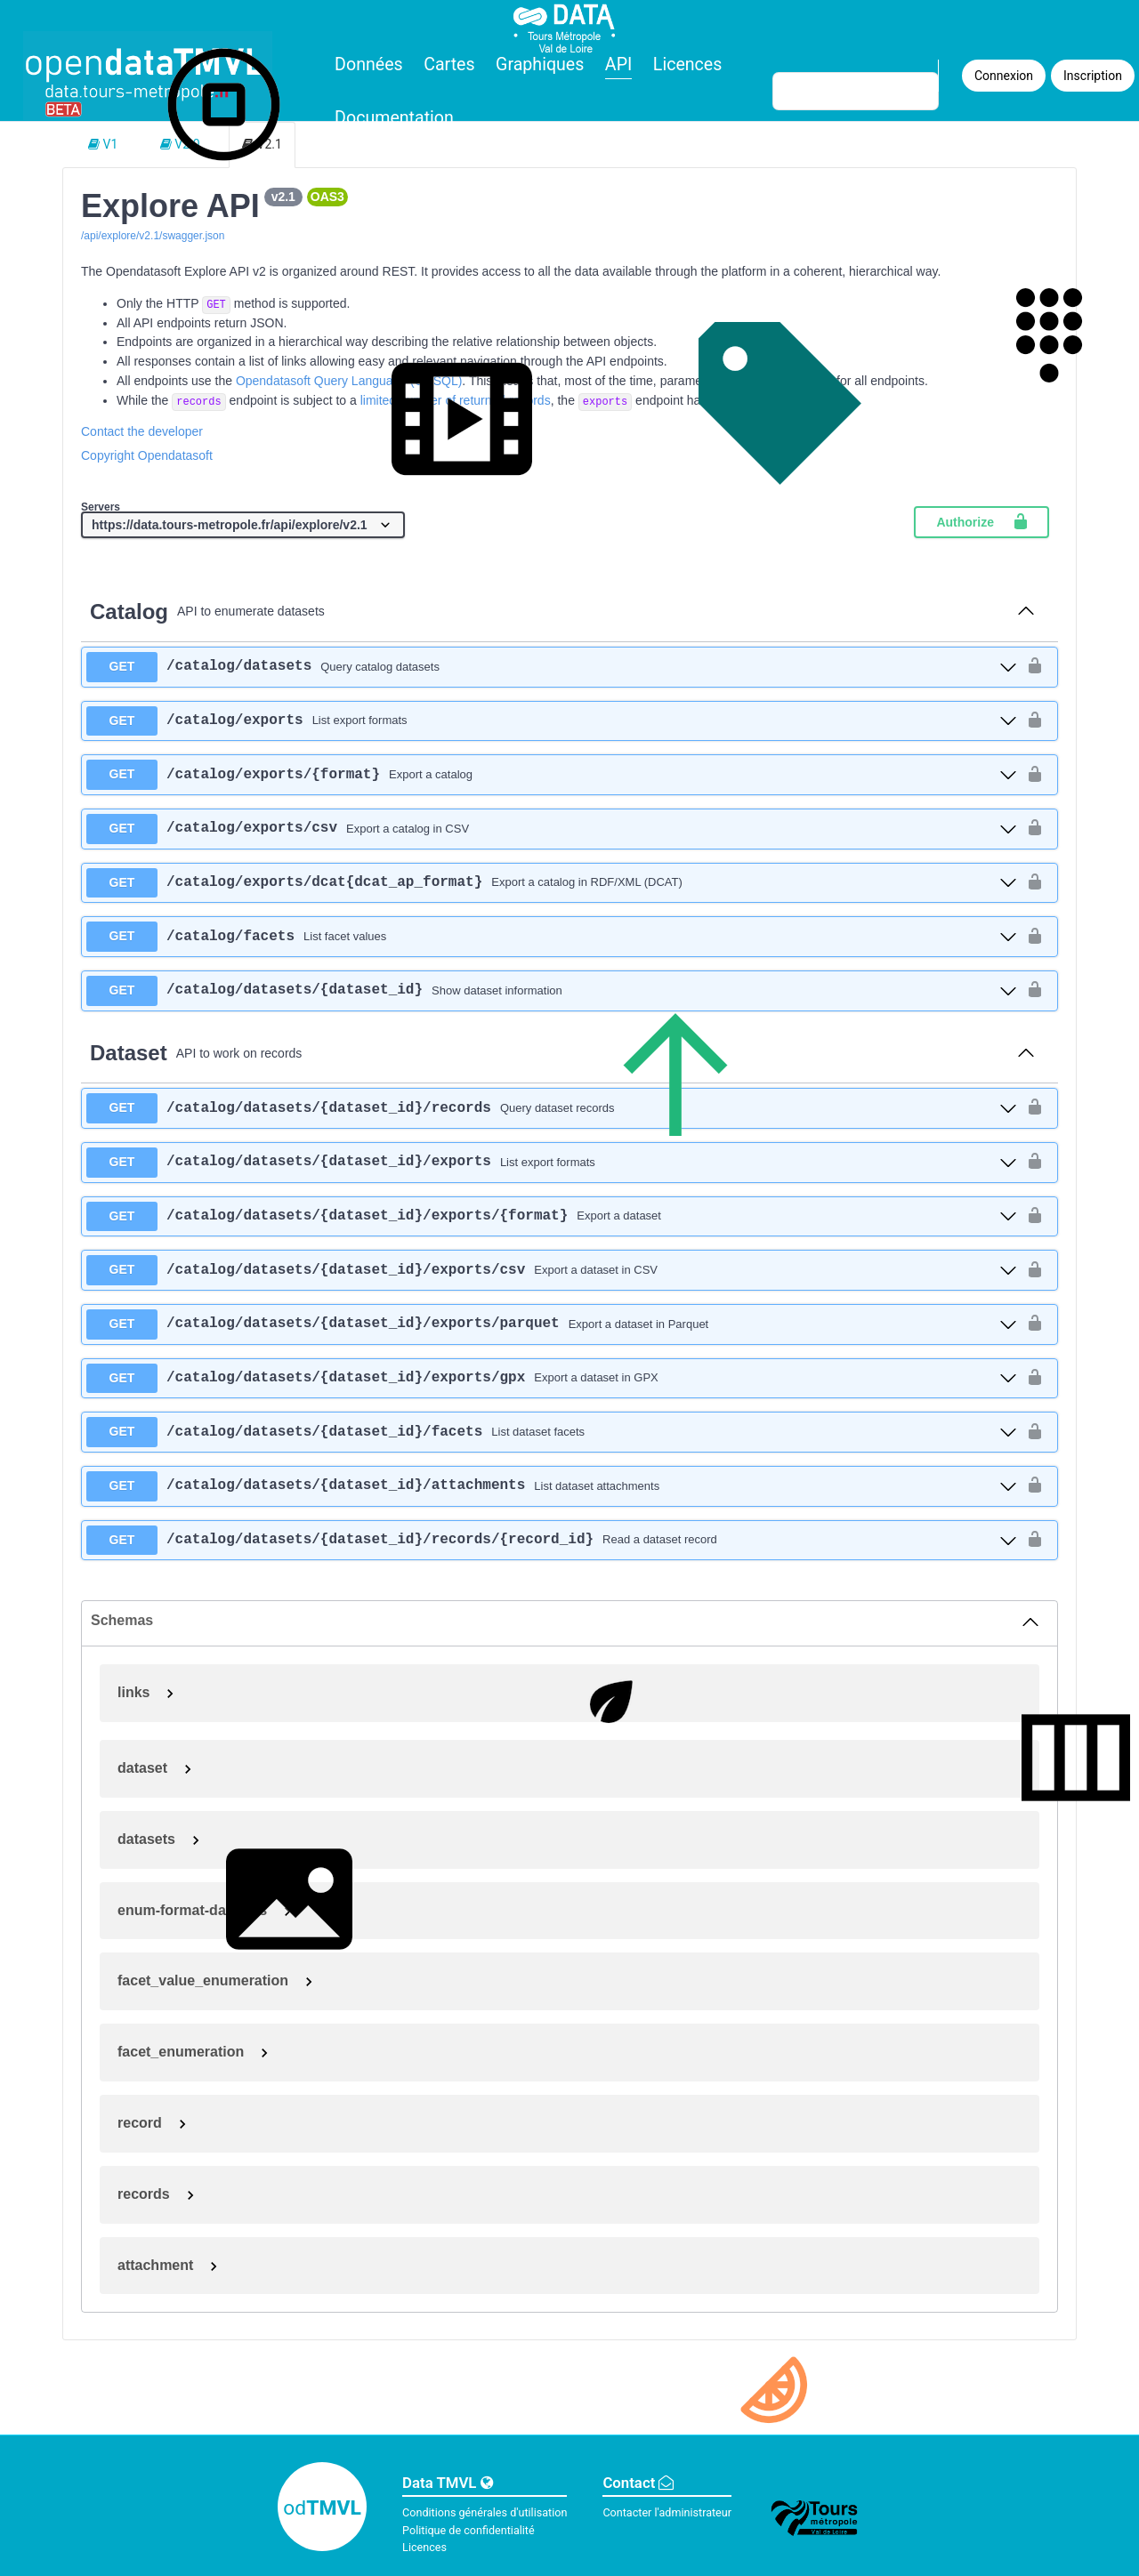 This screenshot has width=1139, height=2576. What do you see at coordinates (675, 1075) in the screenshot?
I see `scroll to top of page` at bounding box center [675, 1075].